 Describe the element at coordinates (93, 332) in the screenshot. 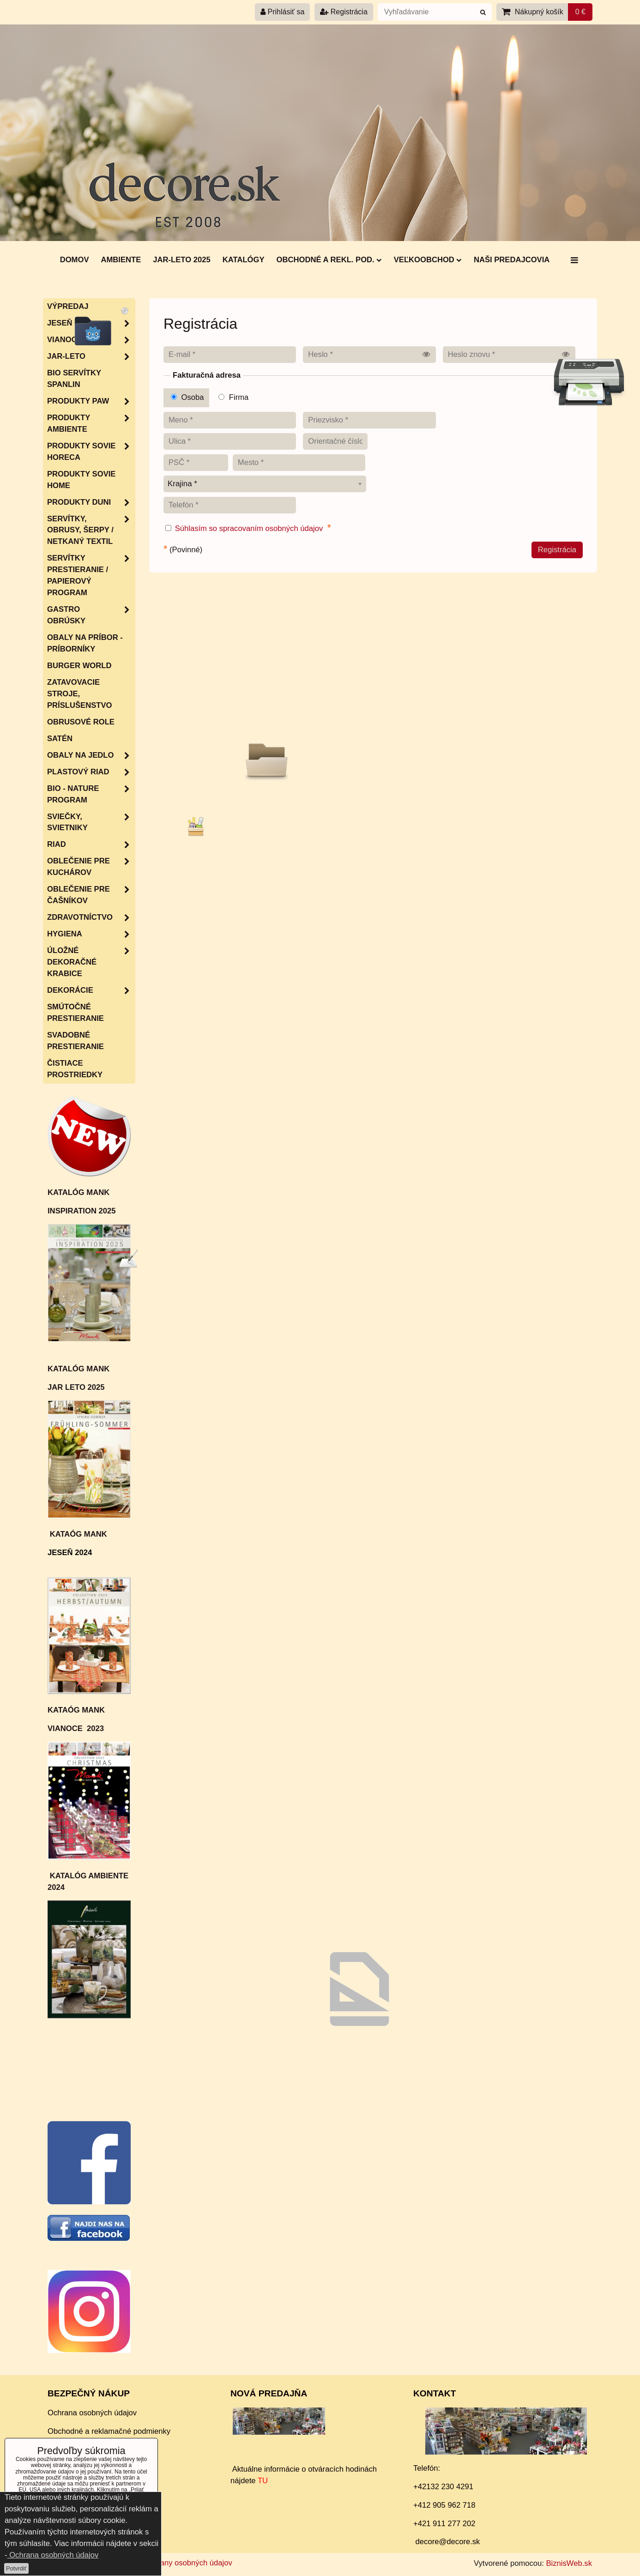

I see `folder containing Godot game engine project files` at that location.